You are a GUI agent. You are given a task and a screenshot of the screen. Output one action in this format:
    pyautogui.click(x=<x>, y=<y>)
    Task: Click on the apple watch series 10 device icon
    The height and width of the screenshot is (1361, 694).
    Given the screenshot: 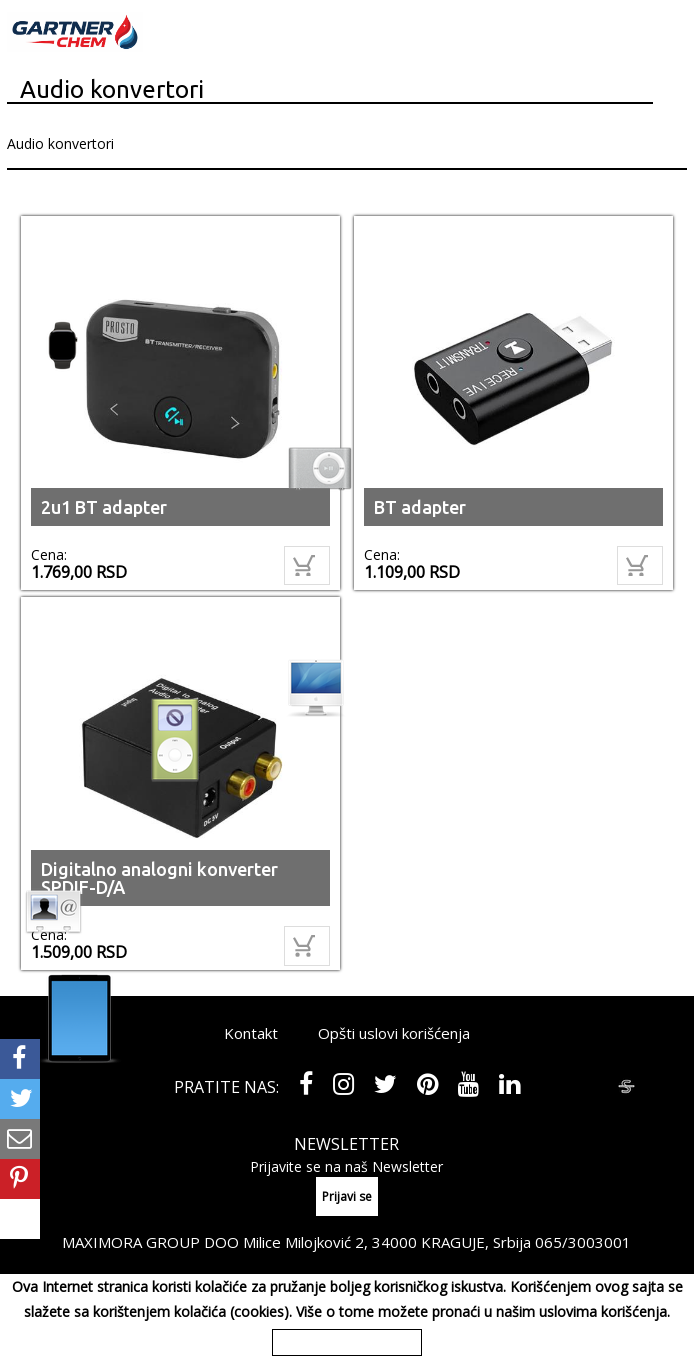 What is the action you would take?
    pyautogui.click(x=62, y=345)
    